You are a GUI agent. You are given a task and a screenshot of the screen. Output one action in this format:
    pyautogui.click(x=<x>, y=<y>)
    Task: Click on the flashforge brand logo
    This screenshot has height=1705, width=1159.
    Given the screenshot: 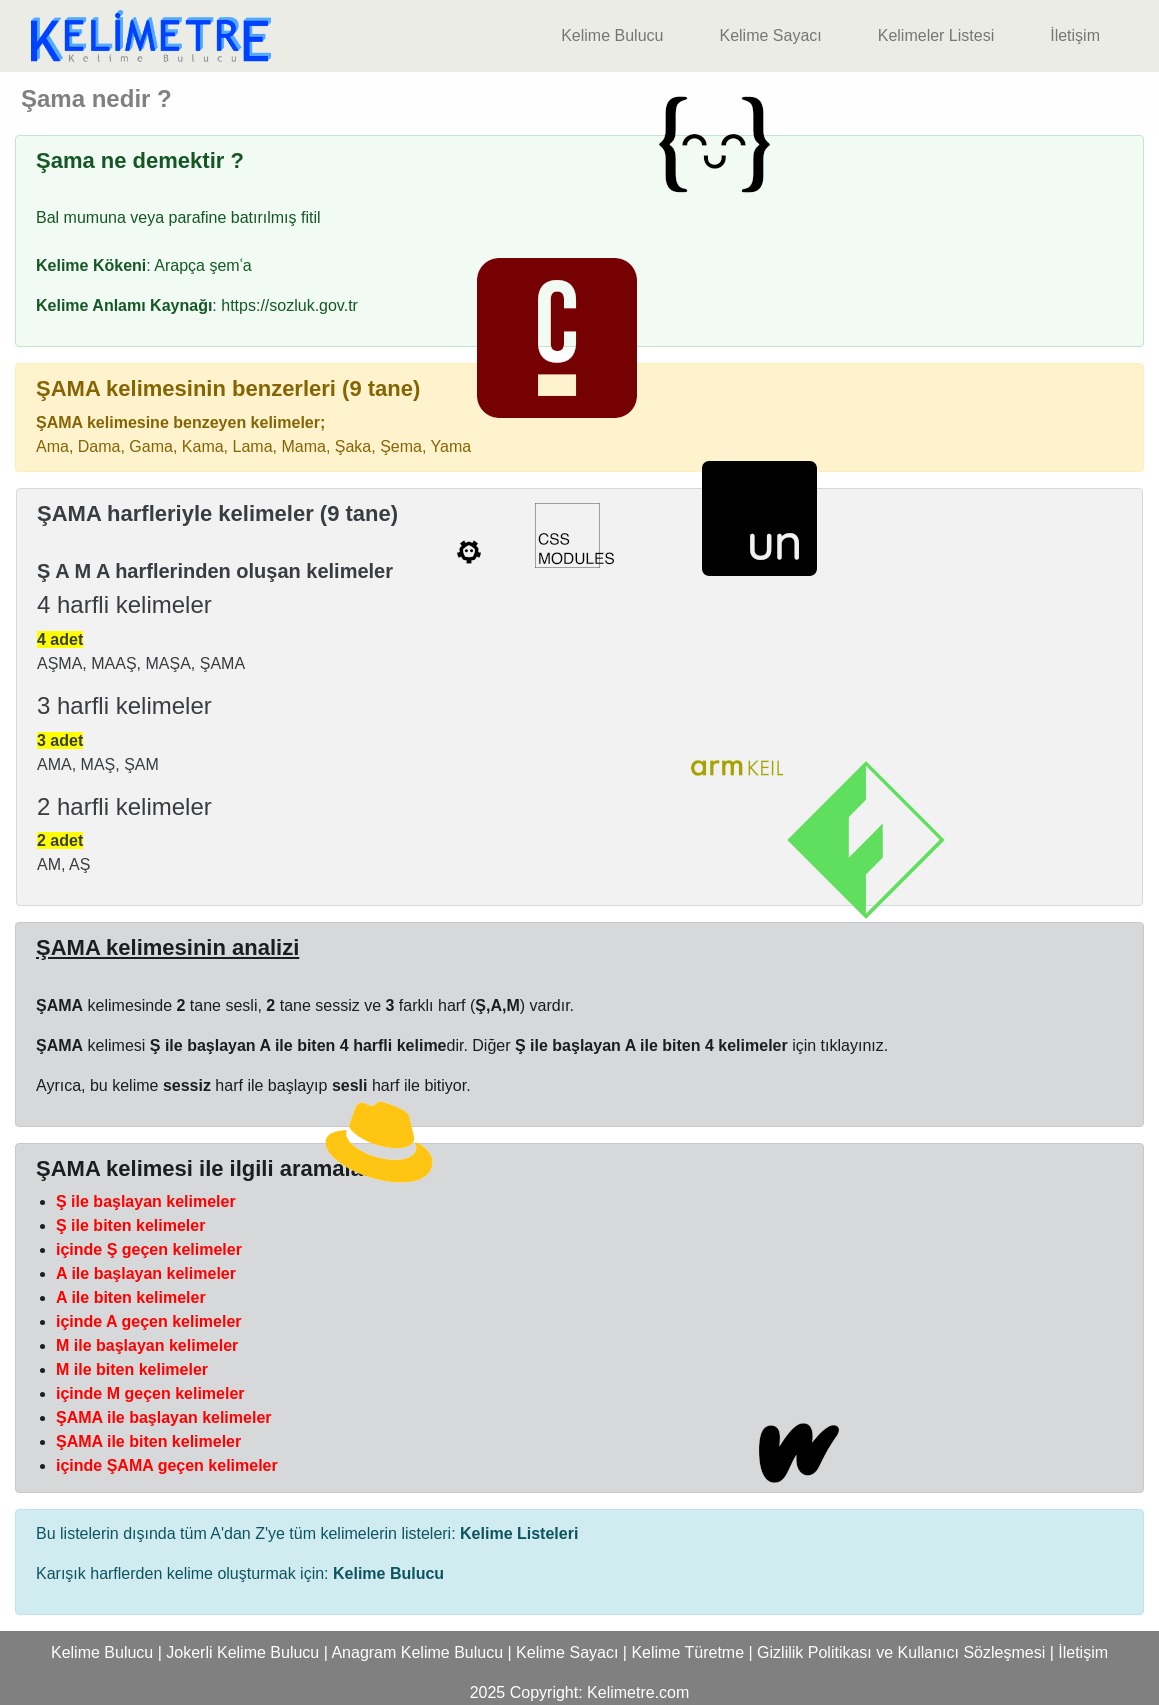 What is the action you would take?
    pyautogui.click(x=866, y=840)
    